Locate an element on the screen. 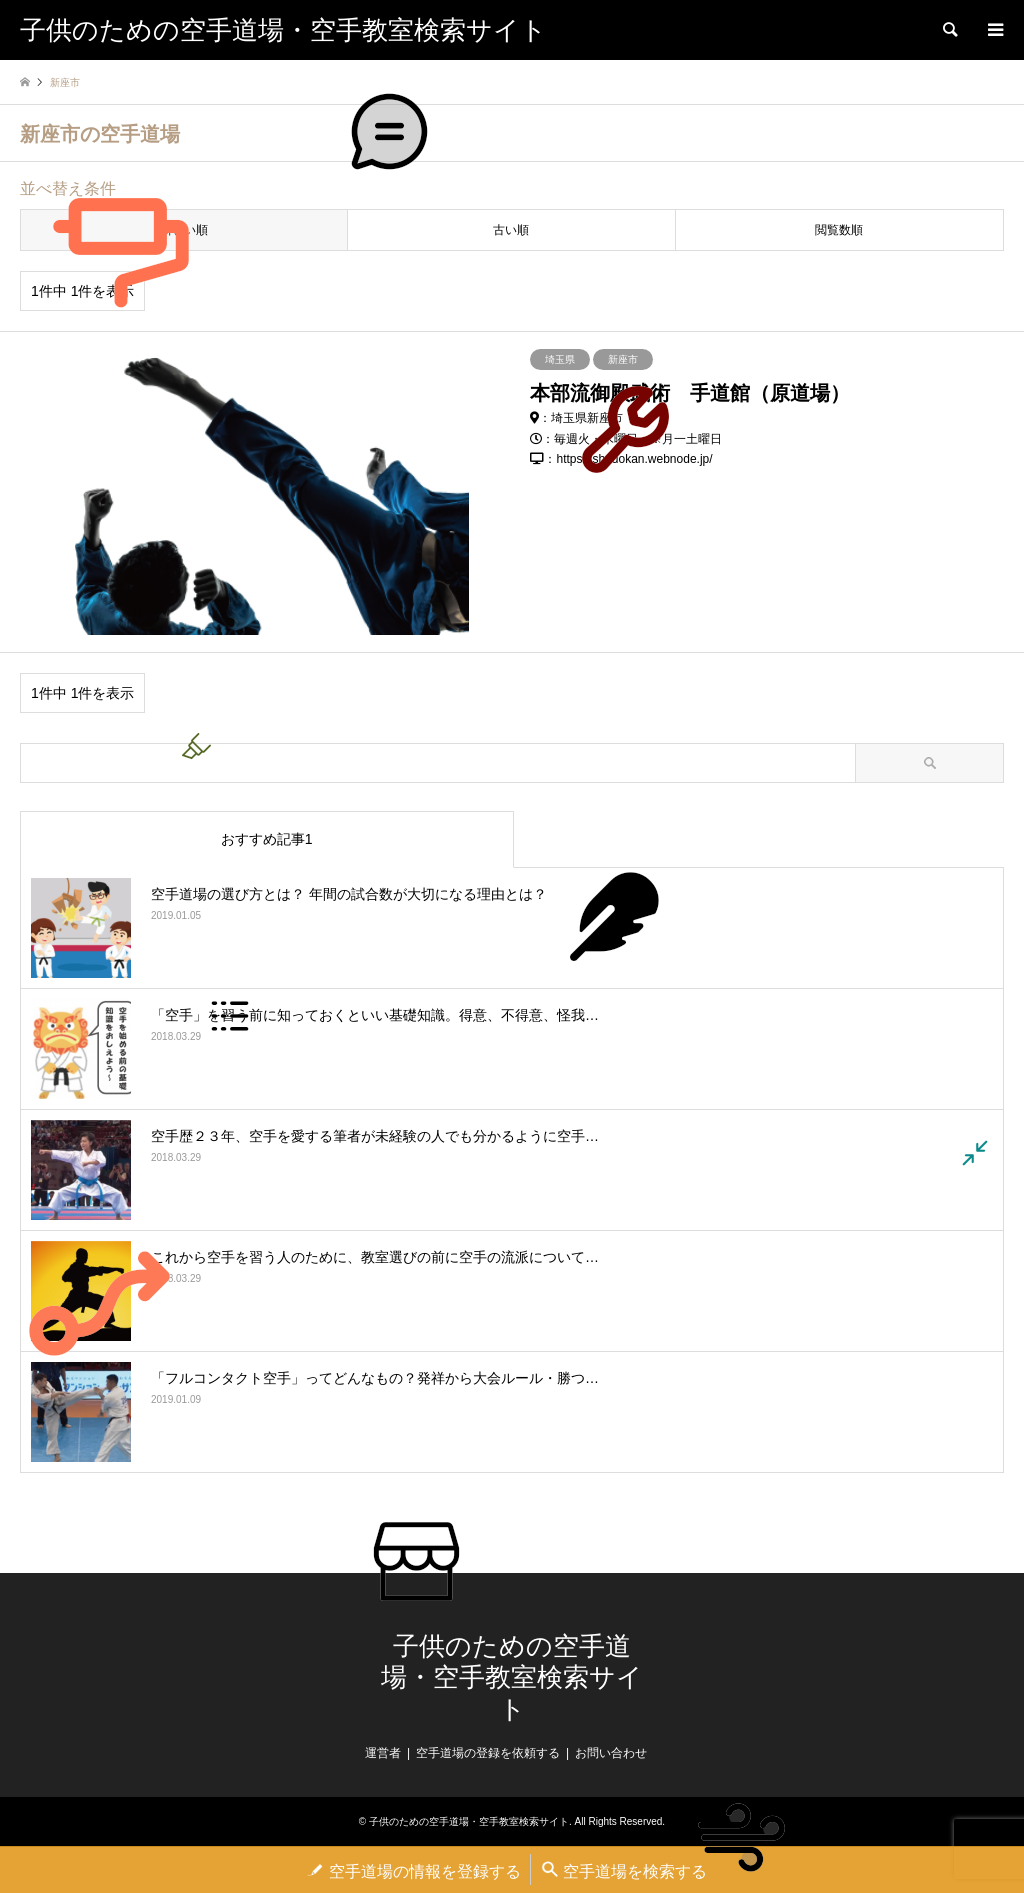  view activity logs or history is located at coordinates (230, 1016).